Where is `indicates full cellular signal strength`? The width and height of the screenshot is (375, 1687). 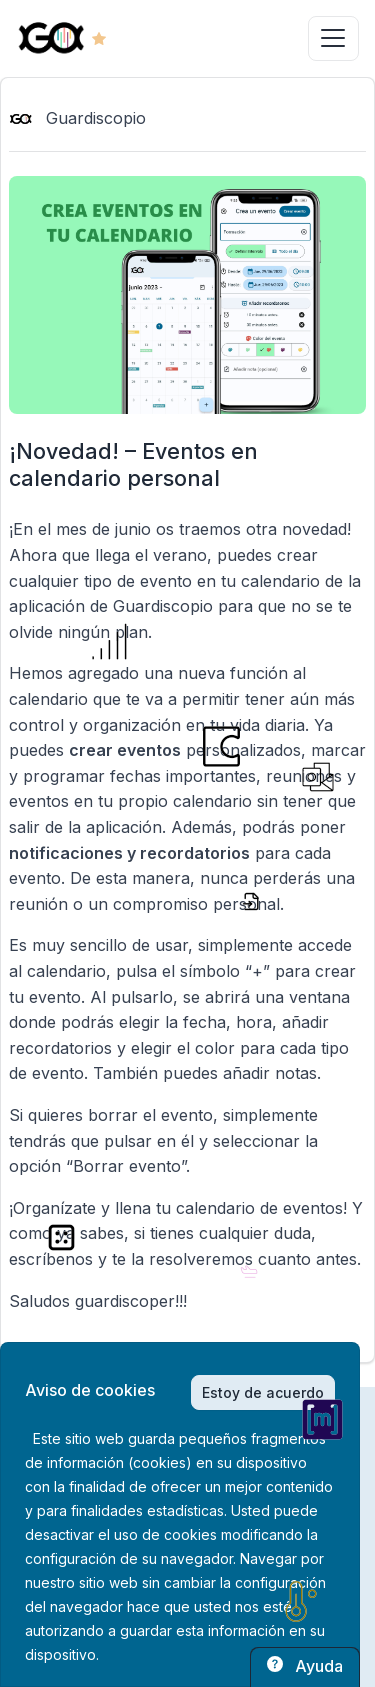
indicates full cellular signal strength is located at coordinates (111, 644).